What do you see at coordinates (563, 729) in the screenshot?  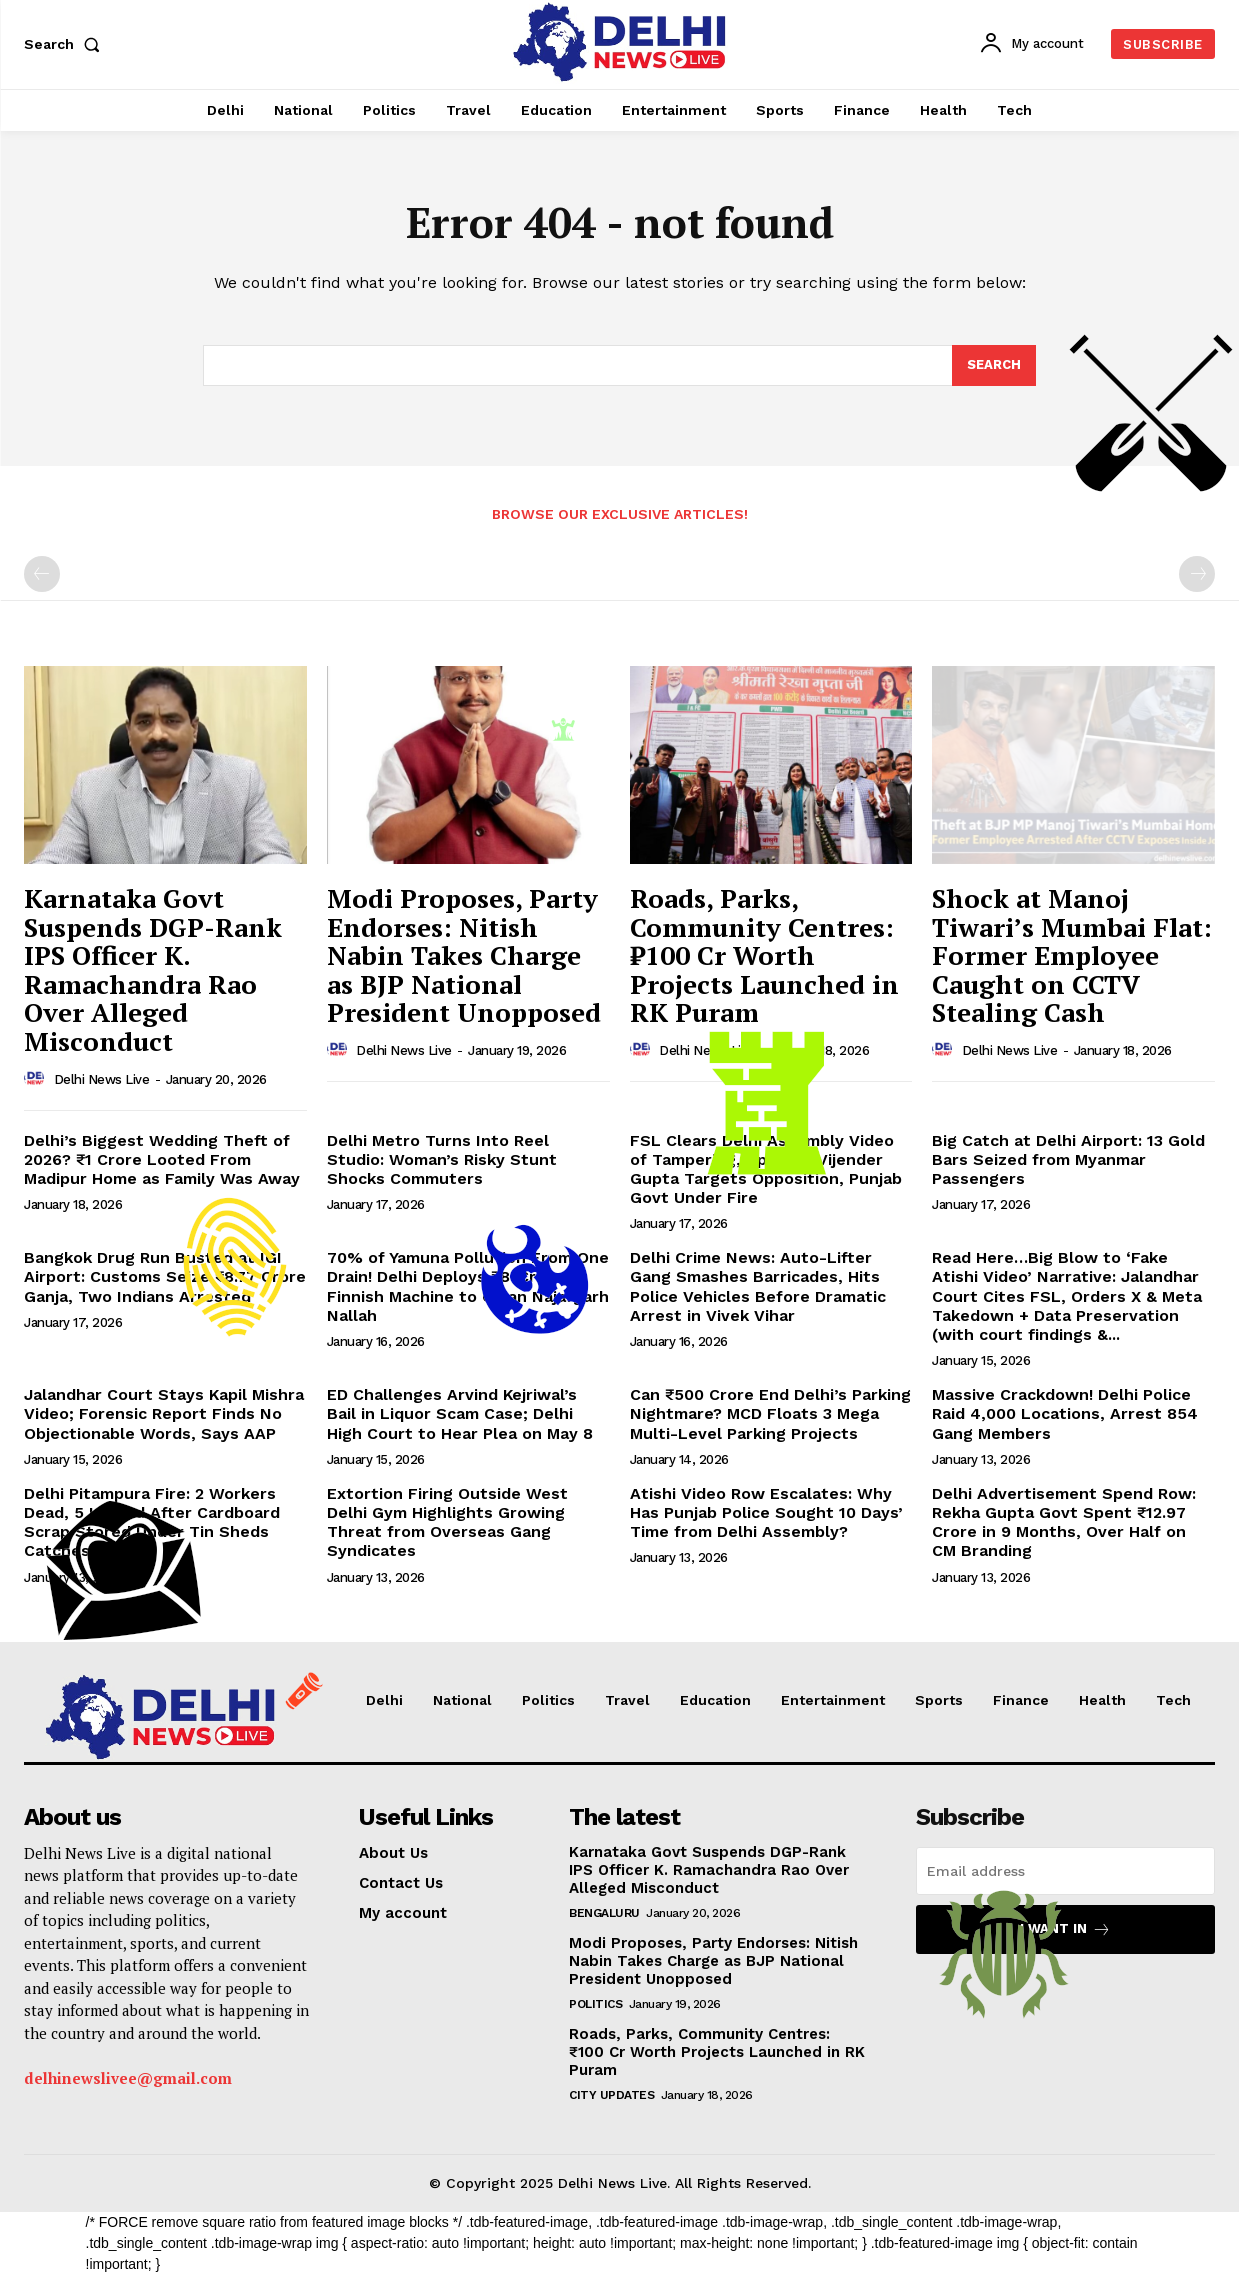 I see `summon or activate ifrit character` at bounding box center [563, 729].